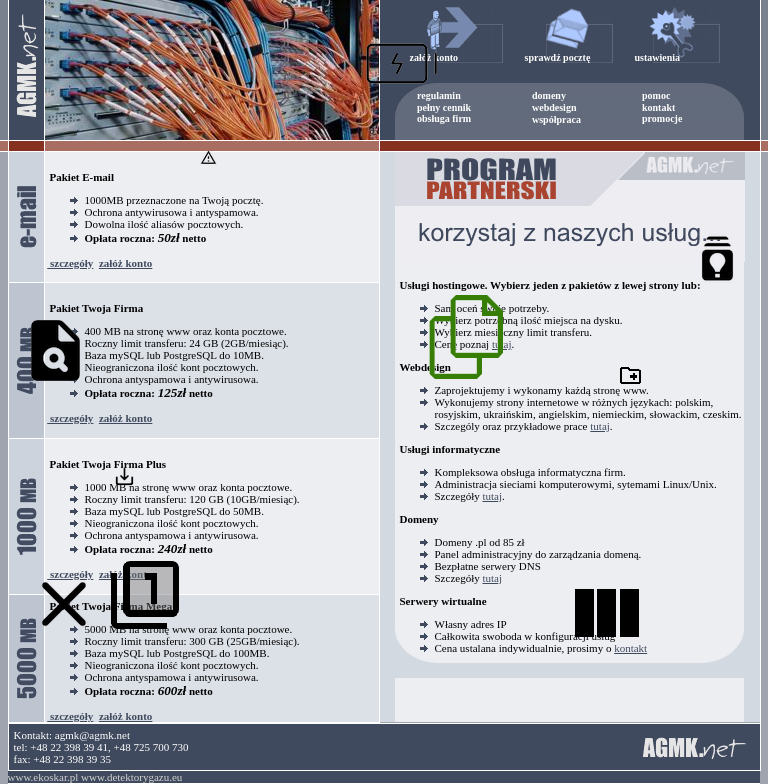 The height and width of the screenshot is (784, 768). What do you see at coordinates (145, 595) in the screenshot?
I see `indicates first item in a numbered sequence` at bounding box center [145, 595].